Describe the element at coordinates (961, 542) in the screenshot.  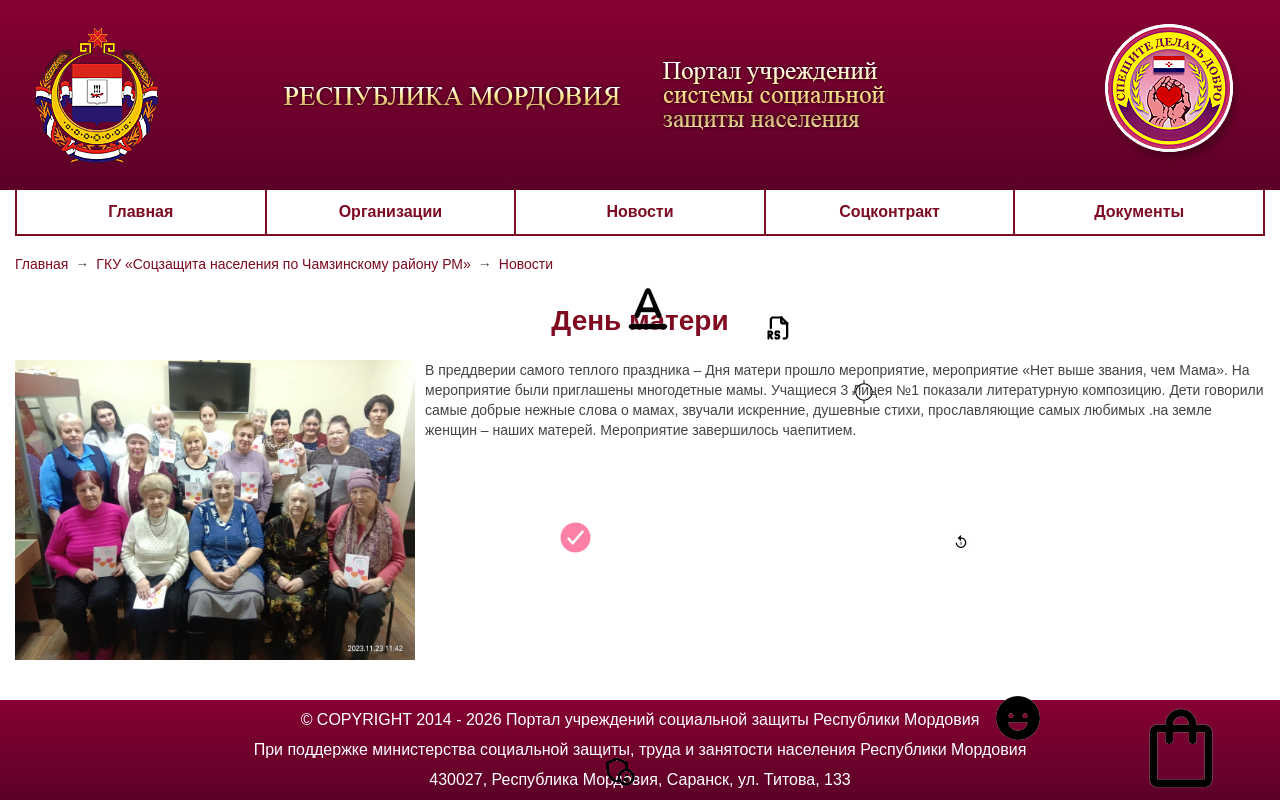
I see `skip back 5 seconds in playback` at that location.